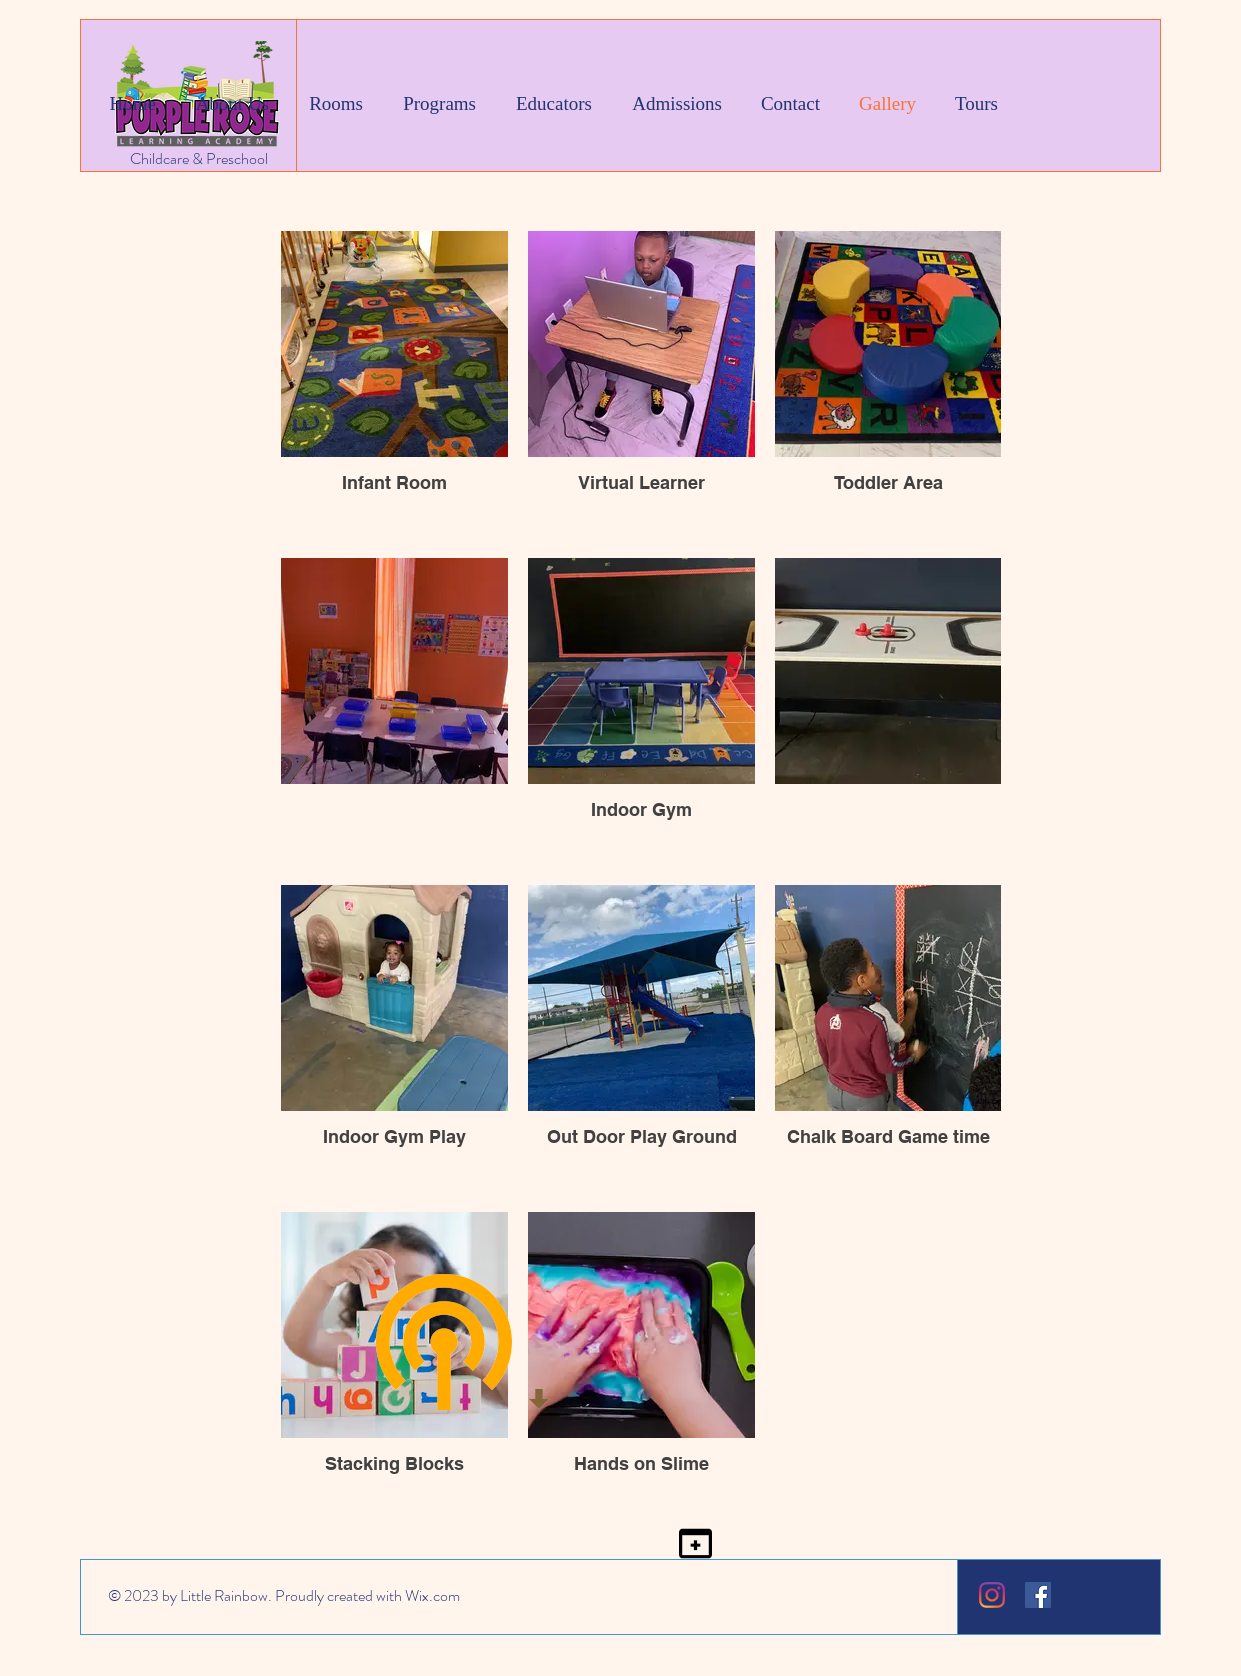  What do you see at coordinates (695, 1543) in the screenshot?
I see `open a new window` at bounding box center [695, 1543].